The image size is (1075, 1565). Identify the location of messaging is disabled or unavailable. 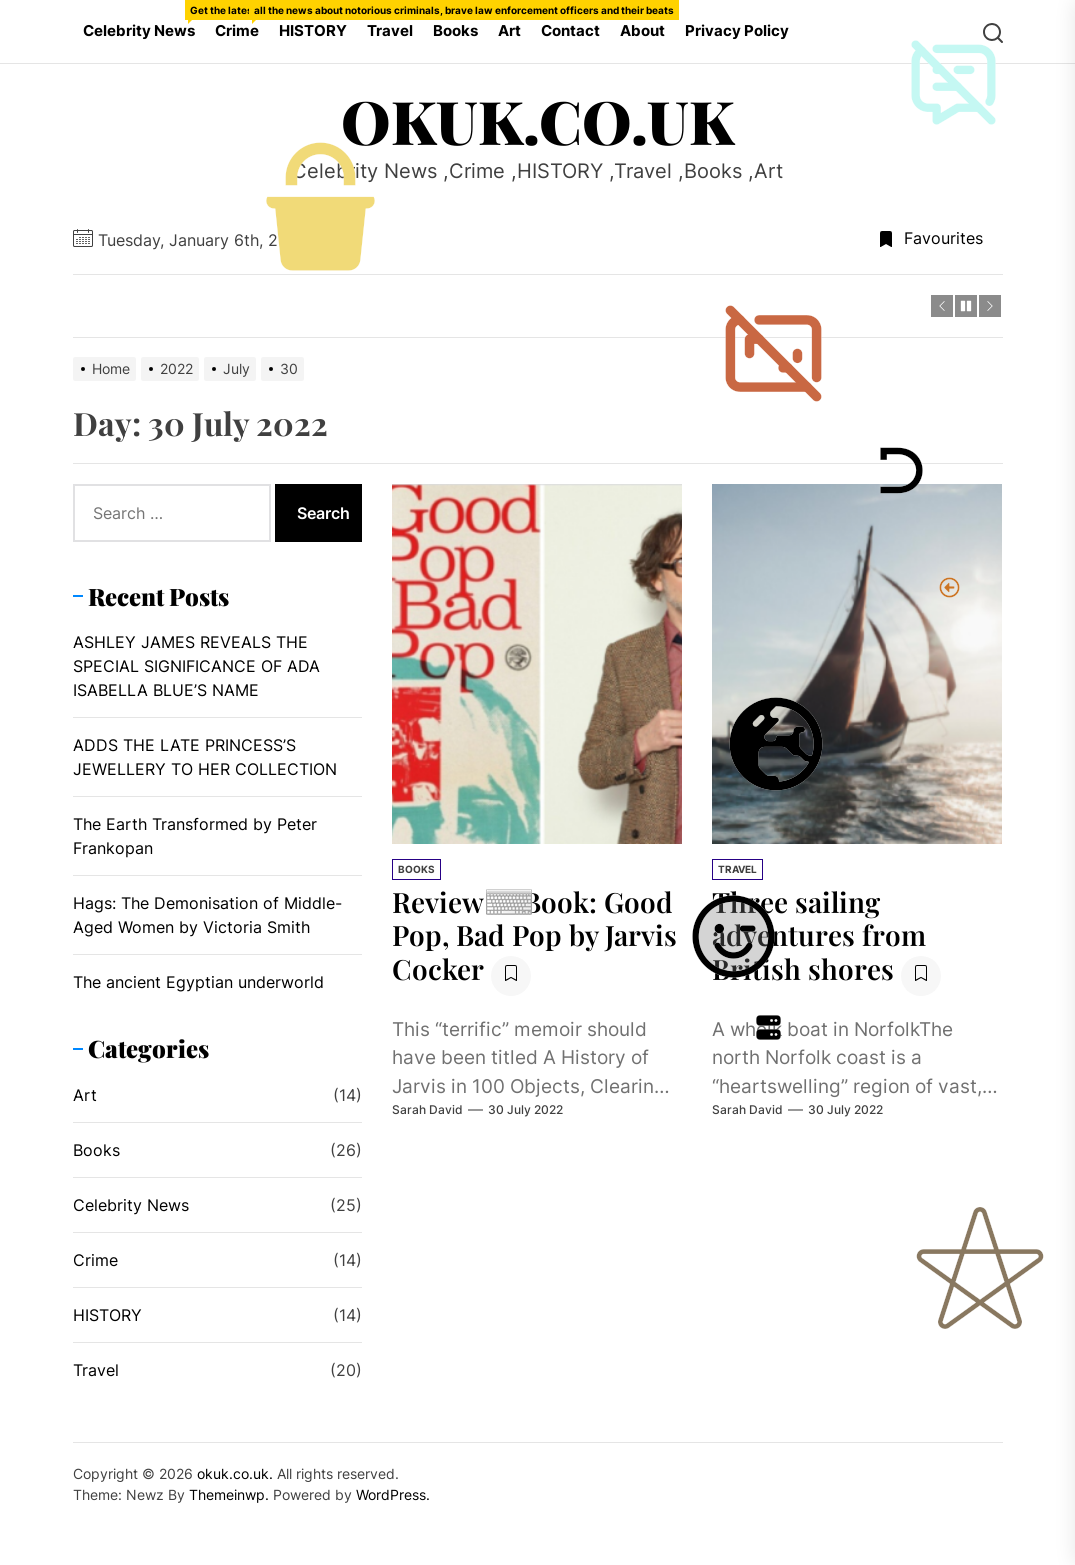
(953, 82).